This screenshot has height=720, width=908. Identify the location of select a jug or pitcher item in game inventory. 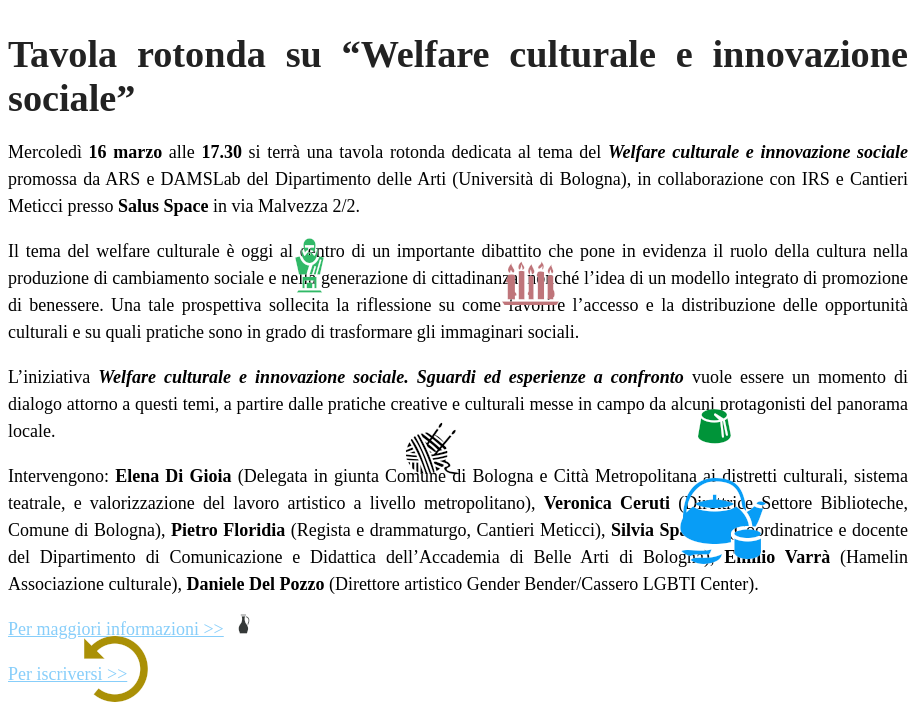
(244, 624).